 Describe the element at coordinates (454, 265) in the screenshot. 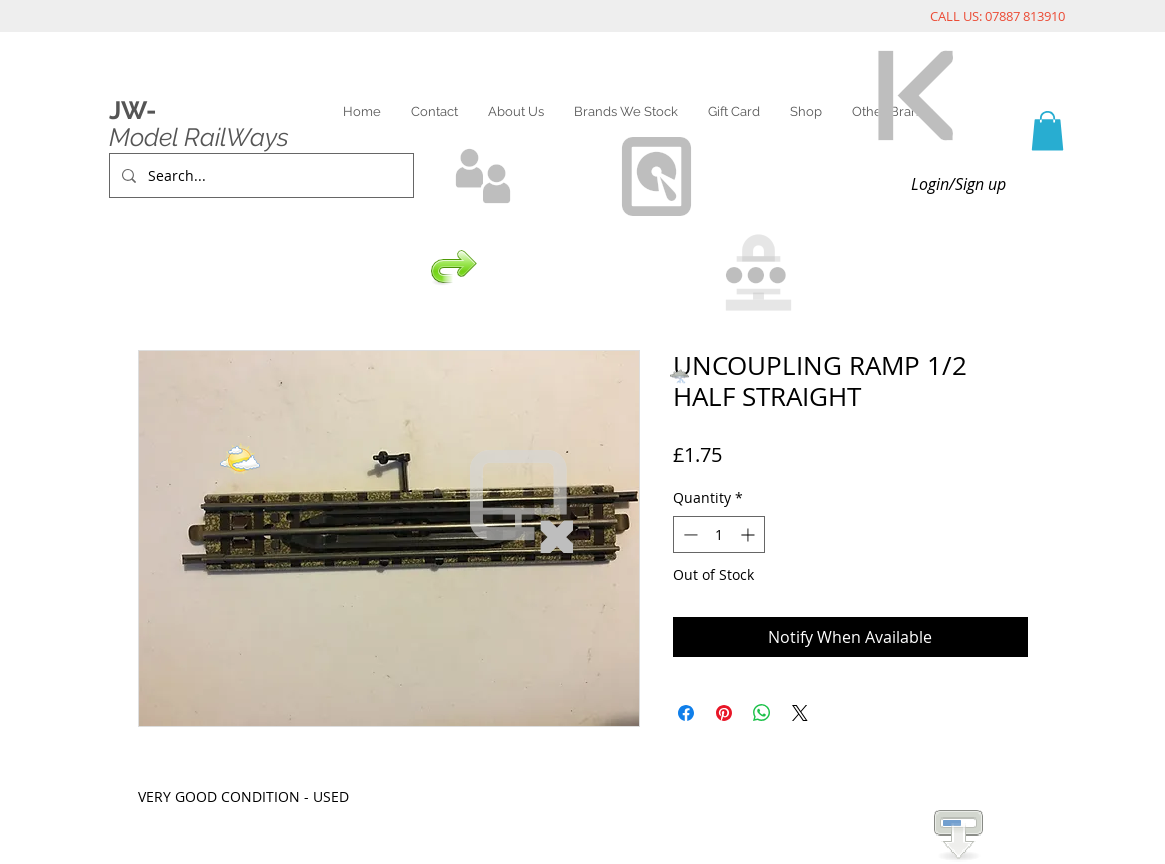

I see `redo the last undone action` at that location.